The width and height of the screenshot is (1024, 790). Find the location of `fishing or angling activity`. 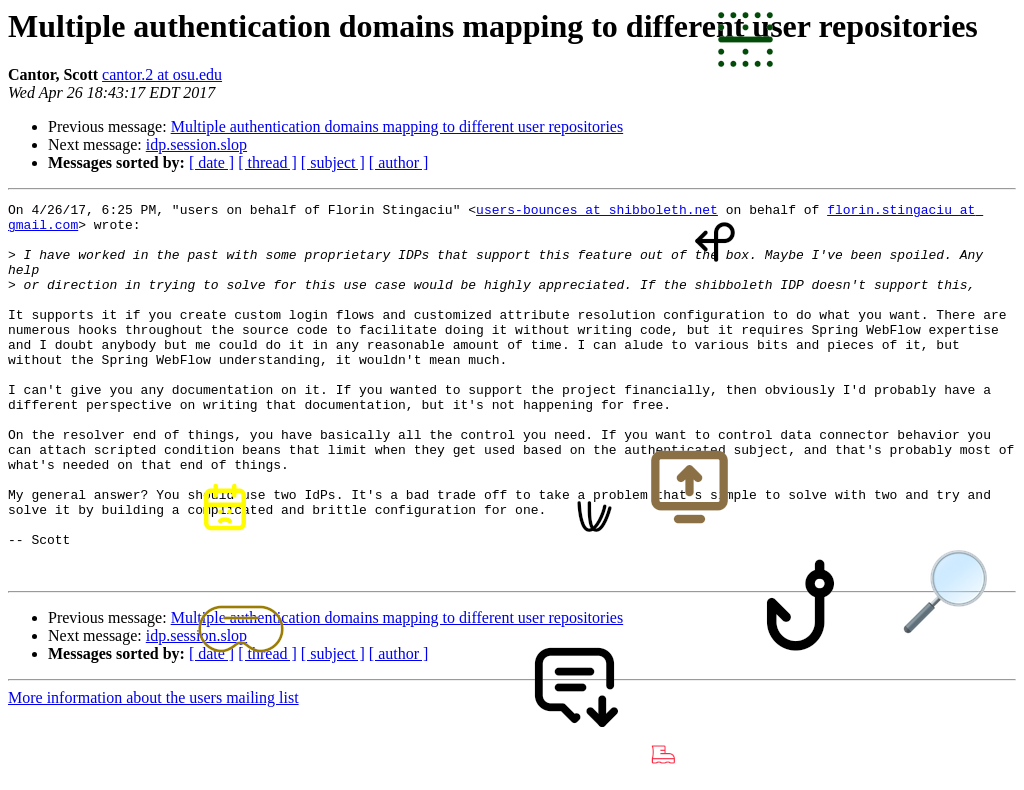

fishing or angling activity is located at coordinates (800, 607).